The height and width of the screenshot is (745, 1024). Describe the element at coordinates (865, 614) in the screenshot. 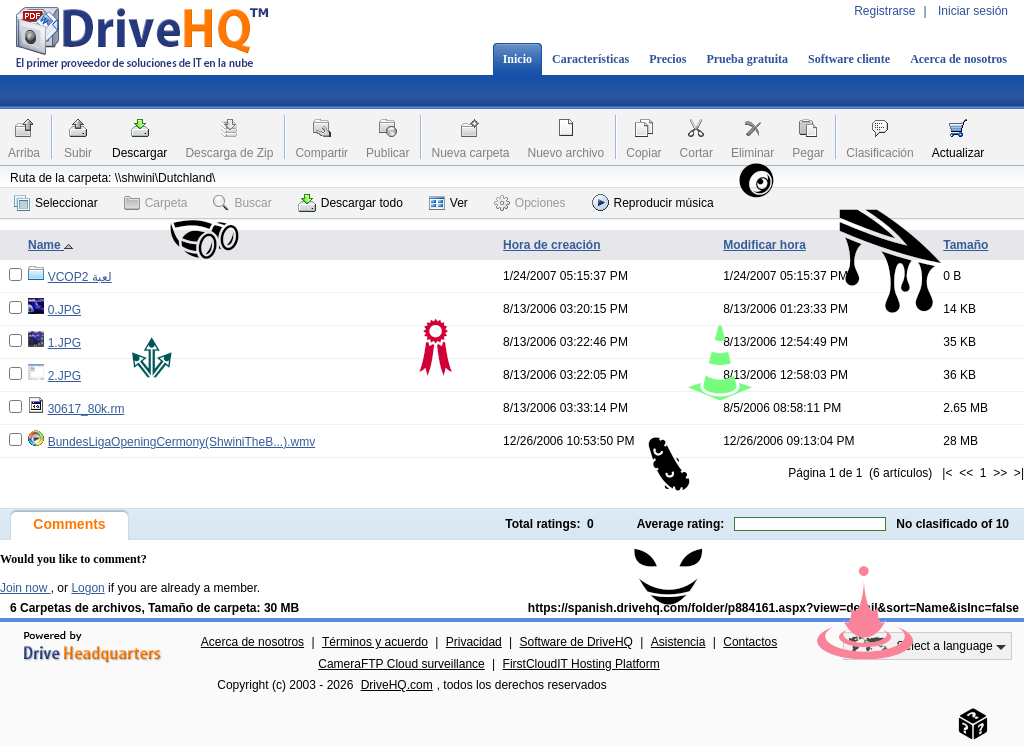

I see `indicates water or liquid effect in gameplay` at that location.